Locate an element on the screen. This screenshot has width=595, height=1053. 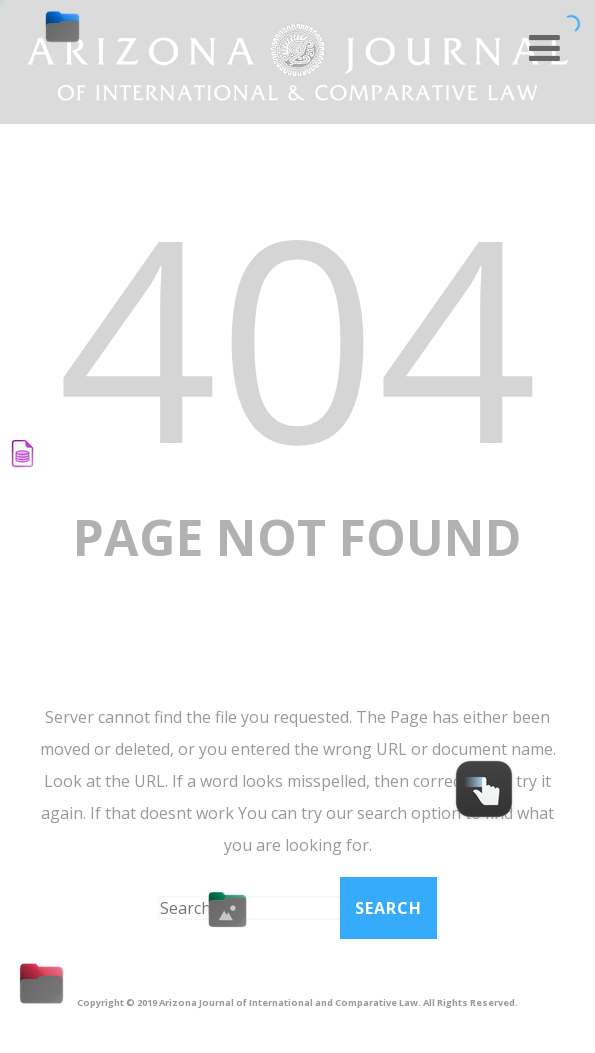
open trackpad or touch gesture settings is located at coordinates (484, 790).